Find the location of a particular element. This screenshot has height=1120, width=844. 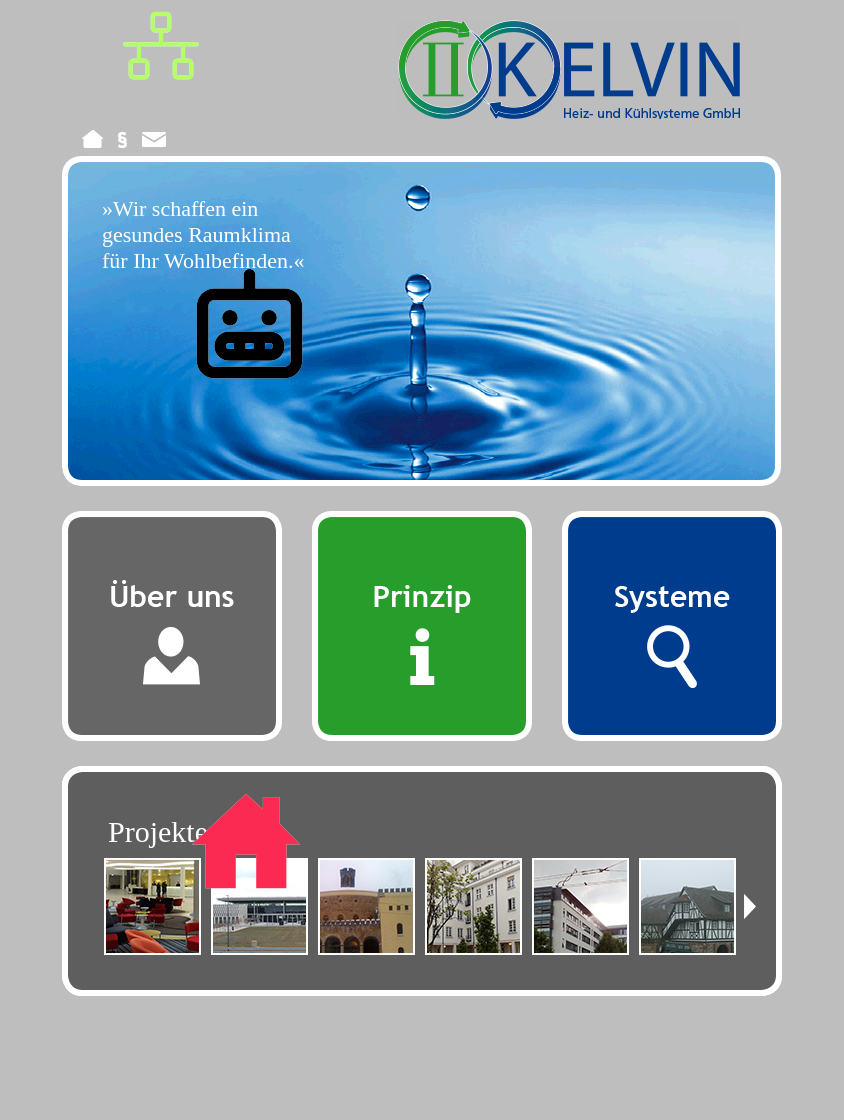

access AI assistant or chatbot is located at coordinates (249, 329).